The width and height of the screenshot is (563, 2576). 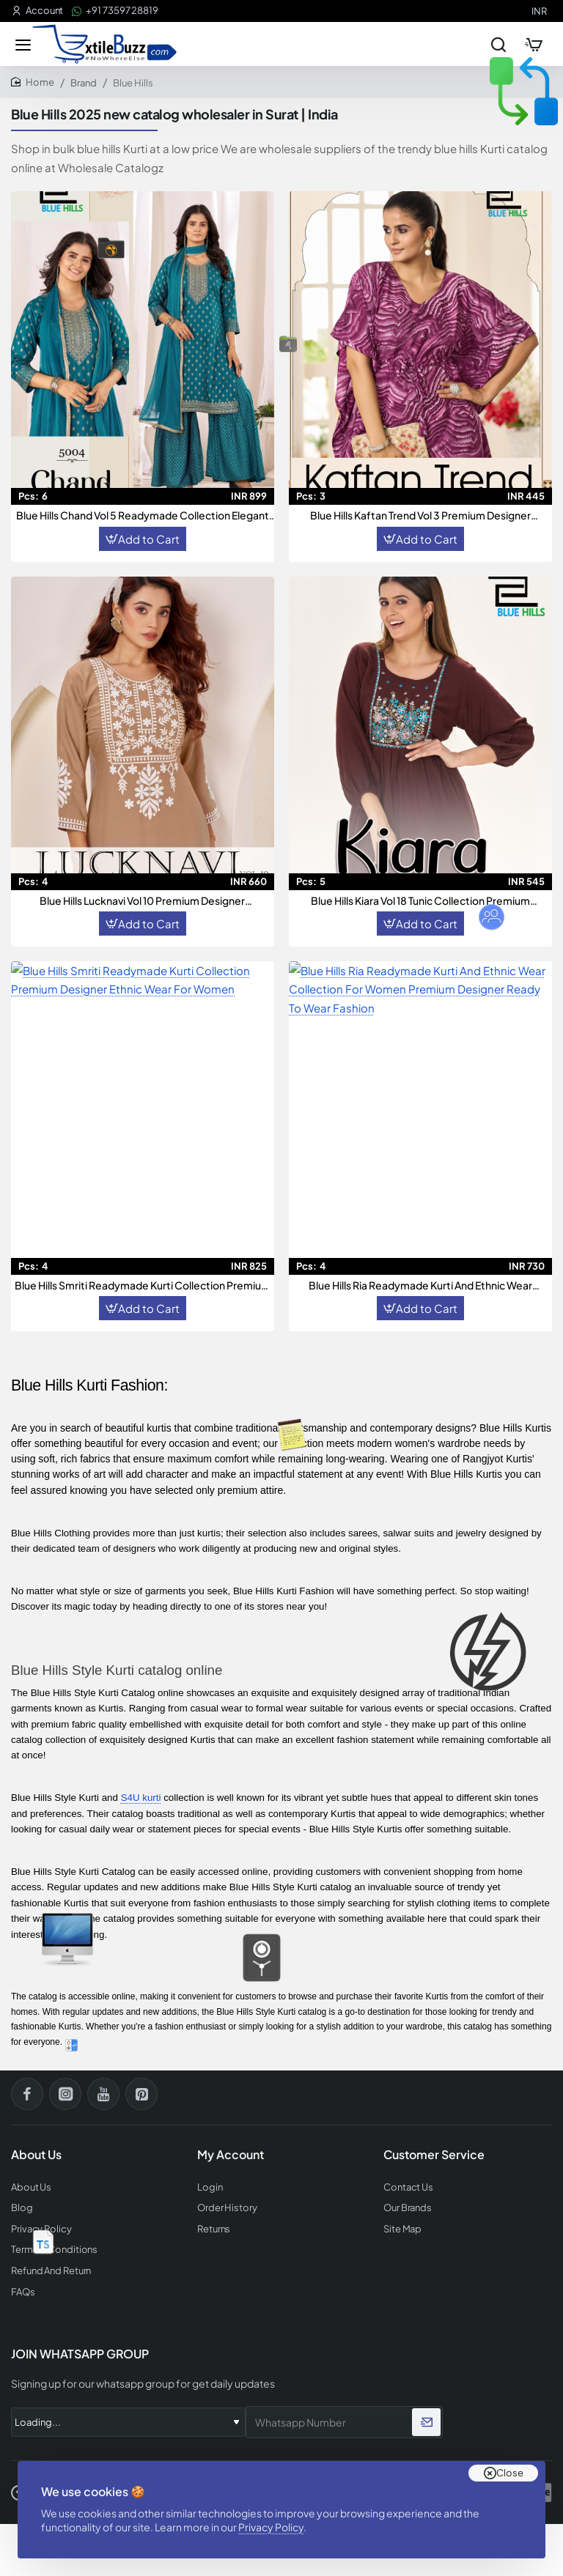 I want to click on folder containing nuke compositing software project files, so click(x=111, y=248).